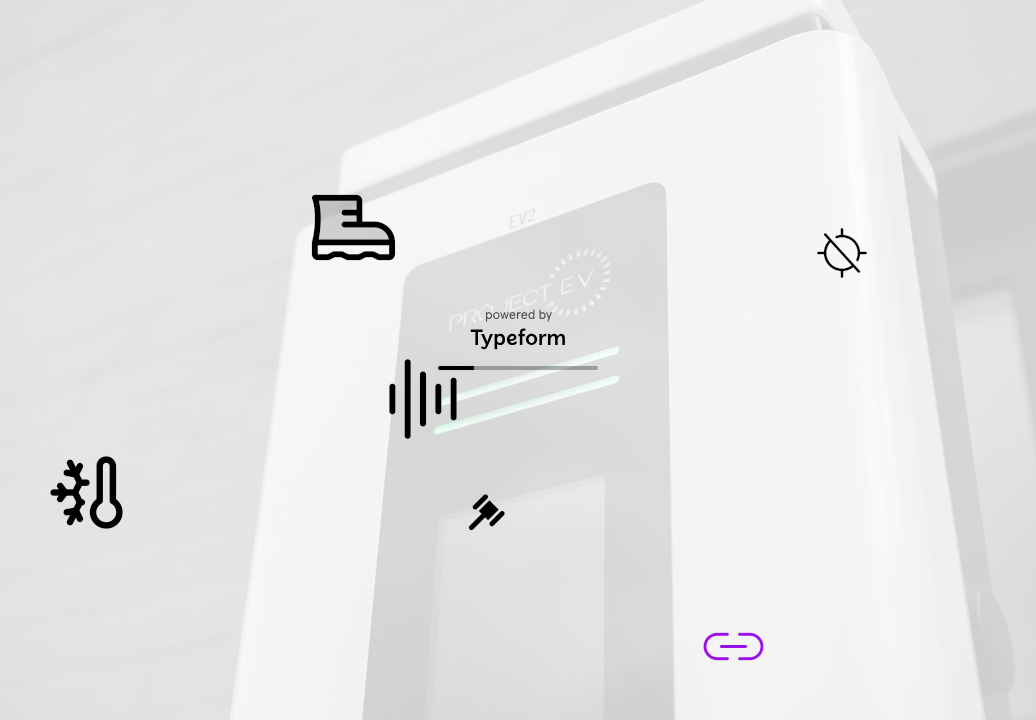  Describe the element at coordinates (423, 399) in the screenshot. I see `audio waveform or sound visualization` at that location.